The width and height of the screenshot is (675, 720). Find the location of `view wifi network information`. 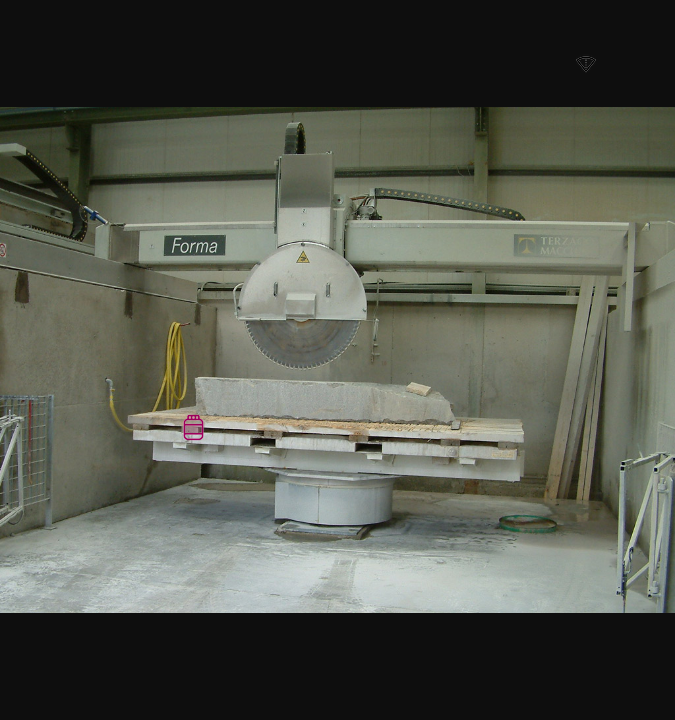

view wifi network information is located at coordinates (586, 64).